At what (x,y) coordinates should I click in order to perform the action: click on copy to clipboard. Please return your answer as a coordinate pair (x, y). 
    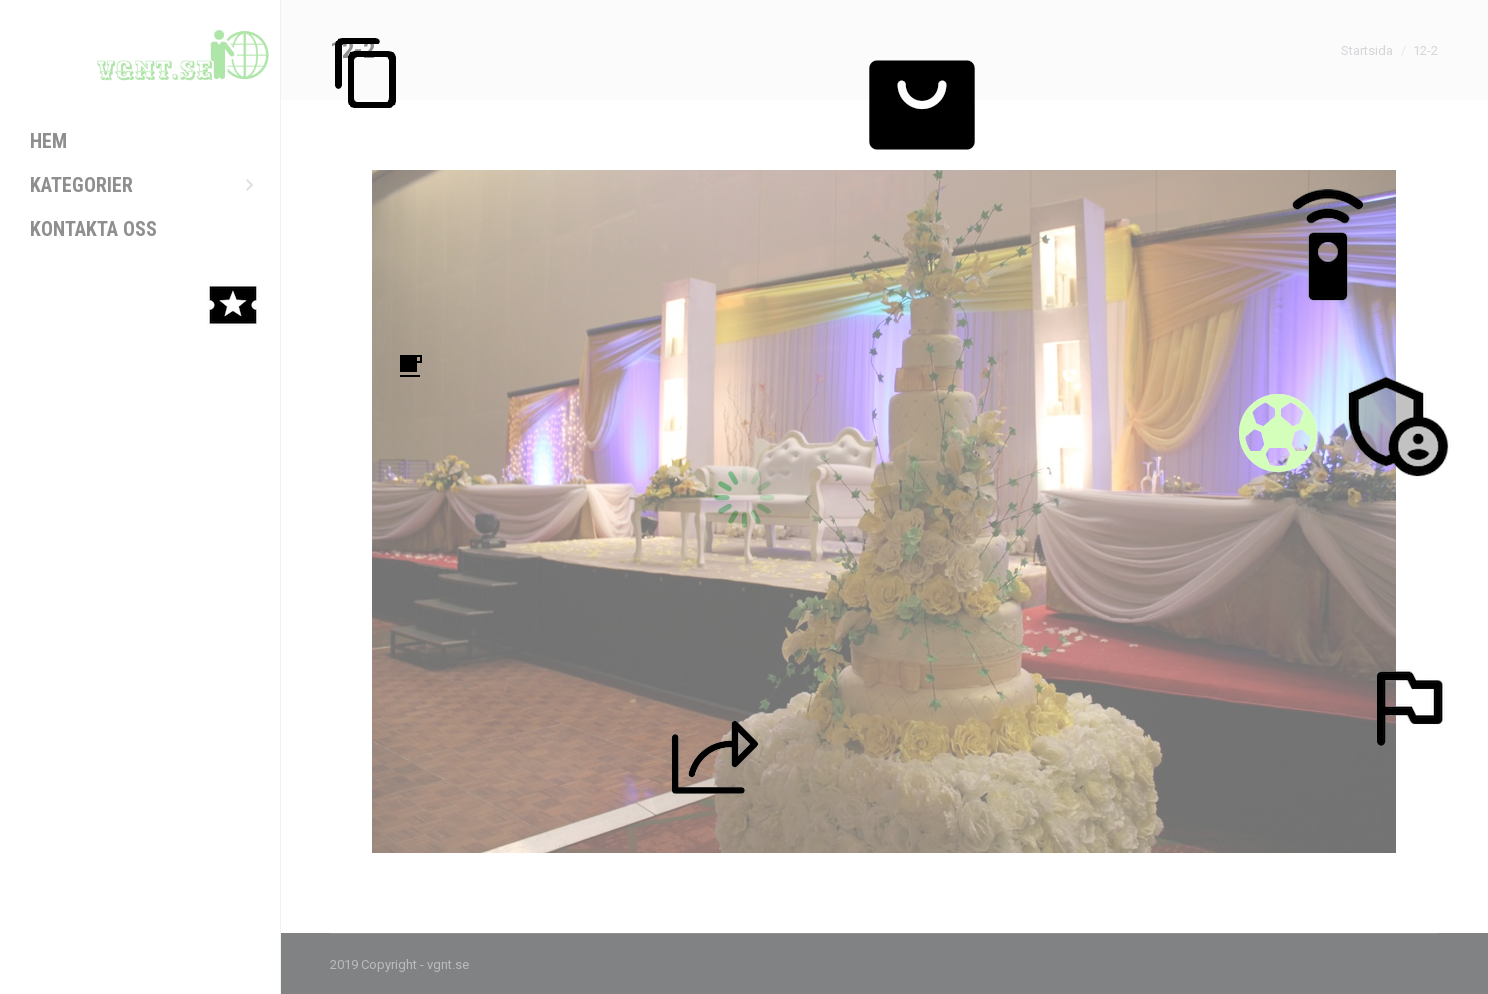
    Looking at the image, I should click on (367, 73).